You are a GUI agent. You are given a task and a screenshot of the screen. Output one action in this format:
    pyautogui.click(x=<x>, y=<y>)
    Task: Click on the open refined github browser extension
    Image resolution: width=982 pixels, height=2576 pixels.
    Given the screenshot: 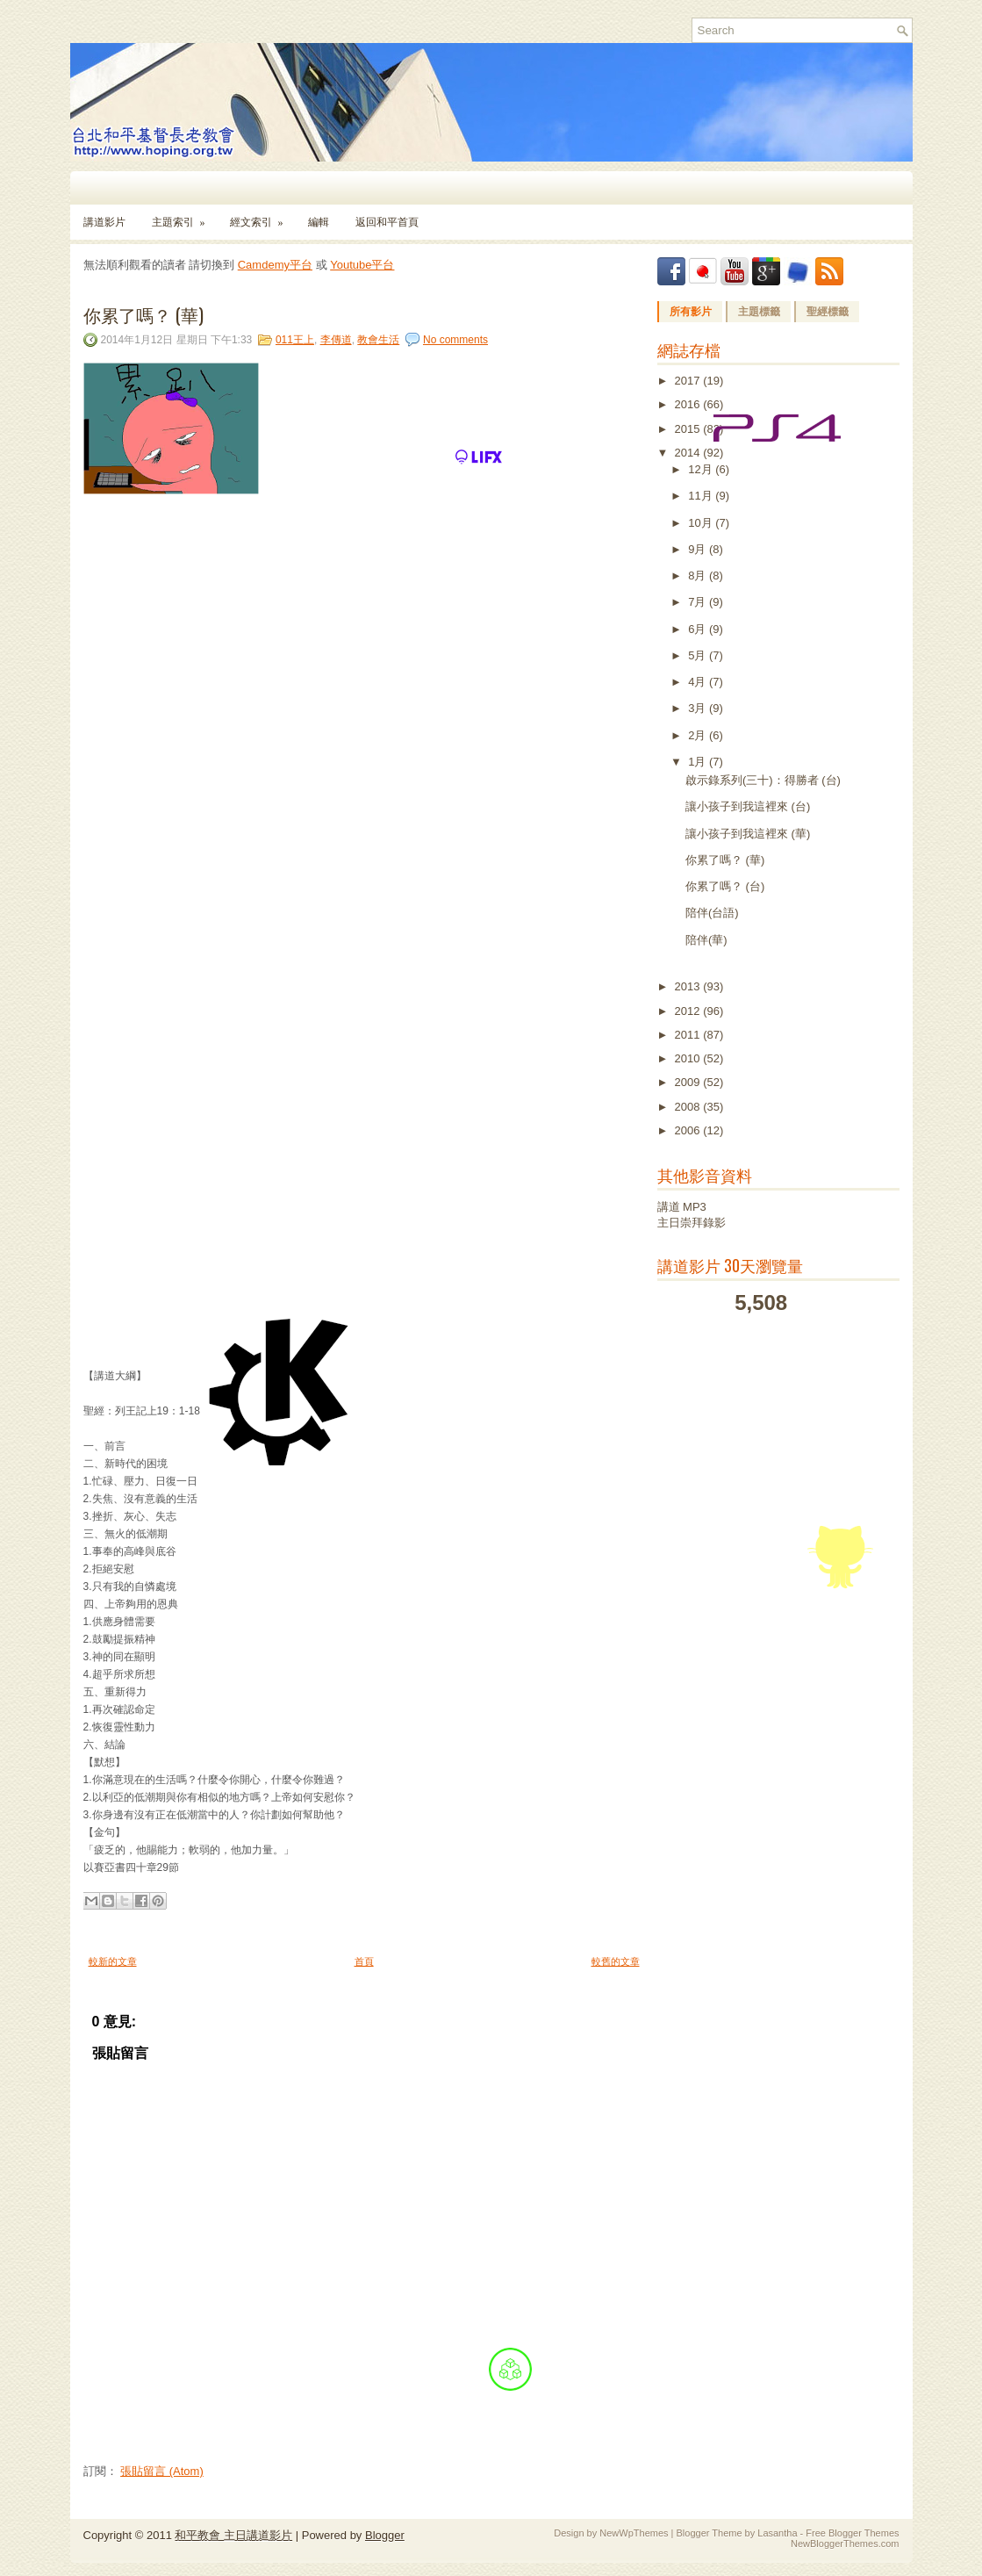 What is the action you would take?
    pyautogui.click(x=840, y=1557)
    